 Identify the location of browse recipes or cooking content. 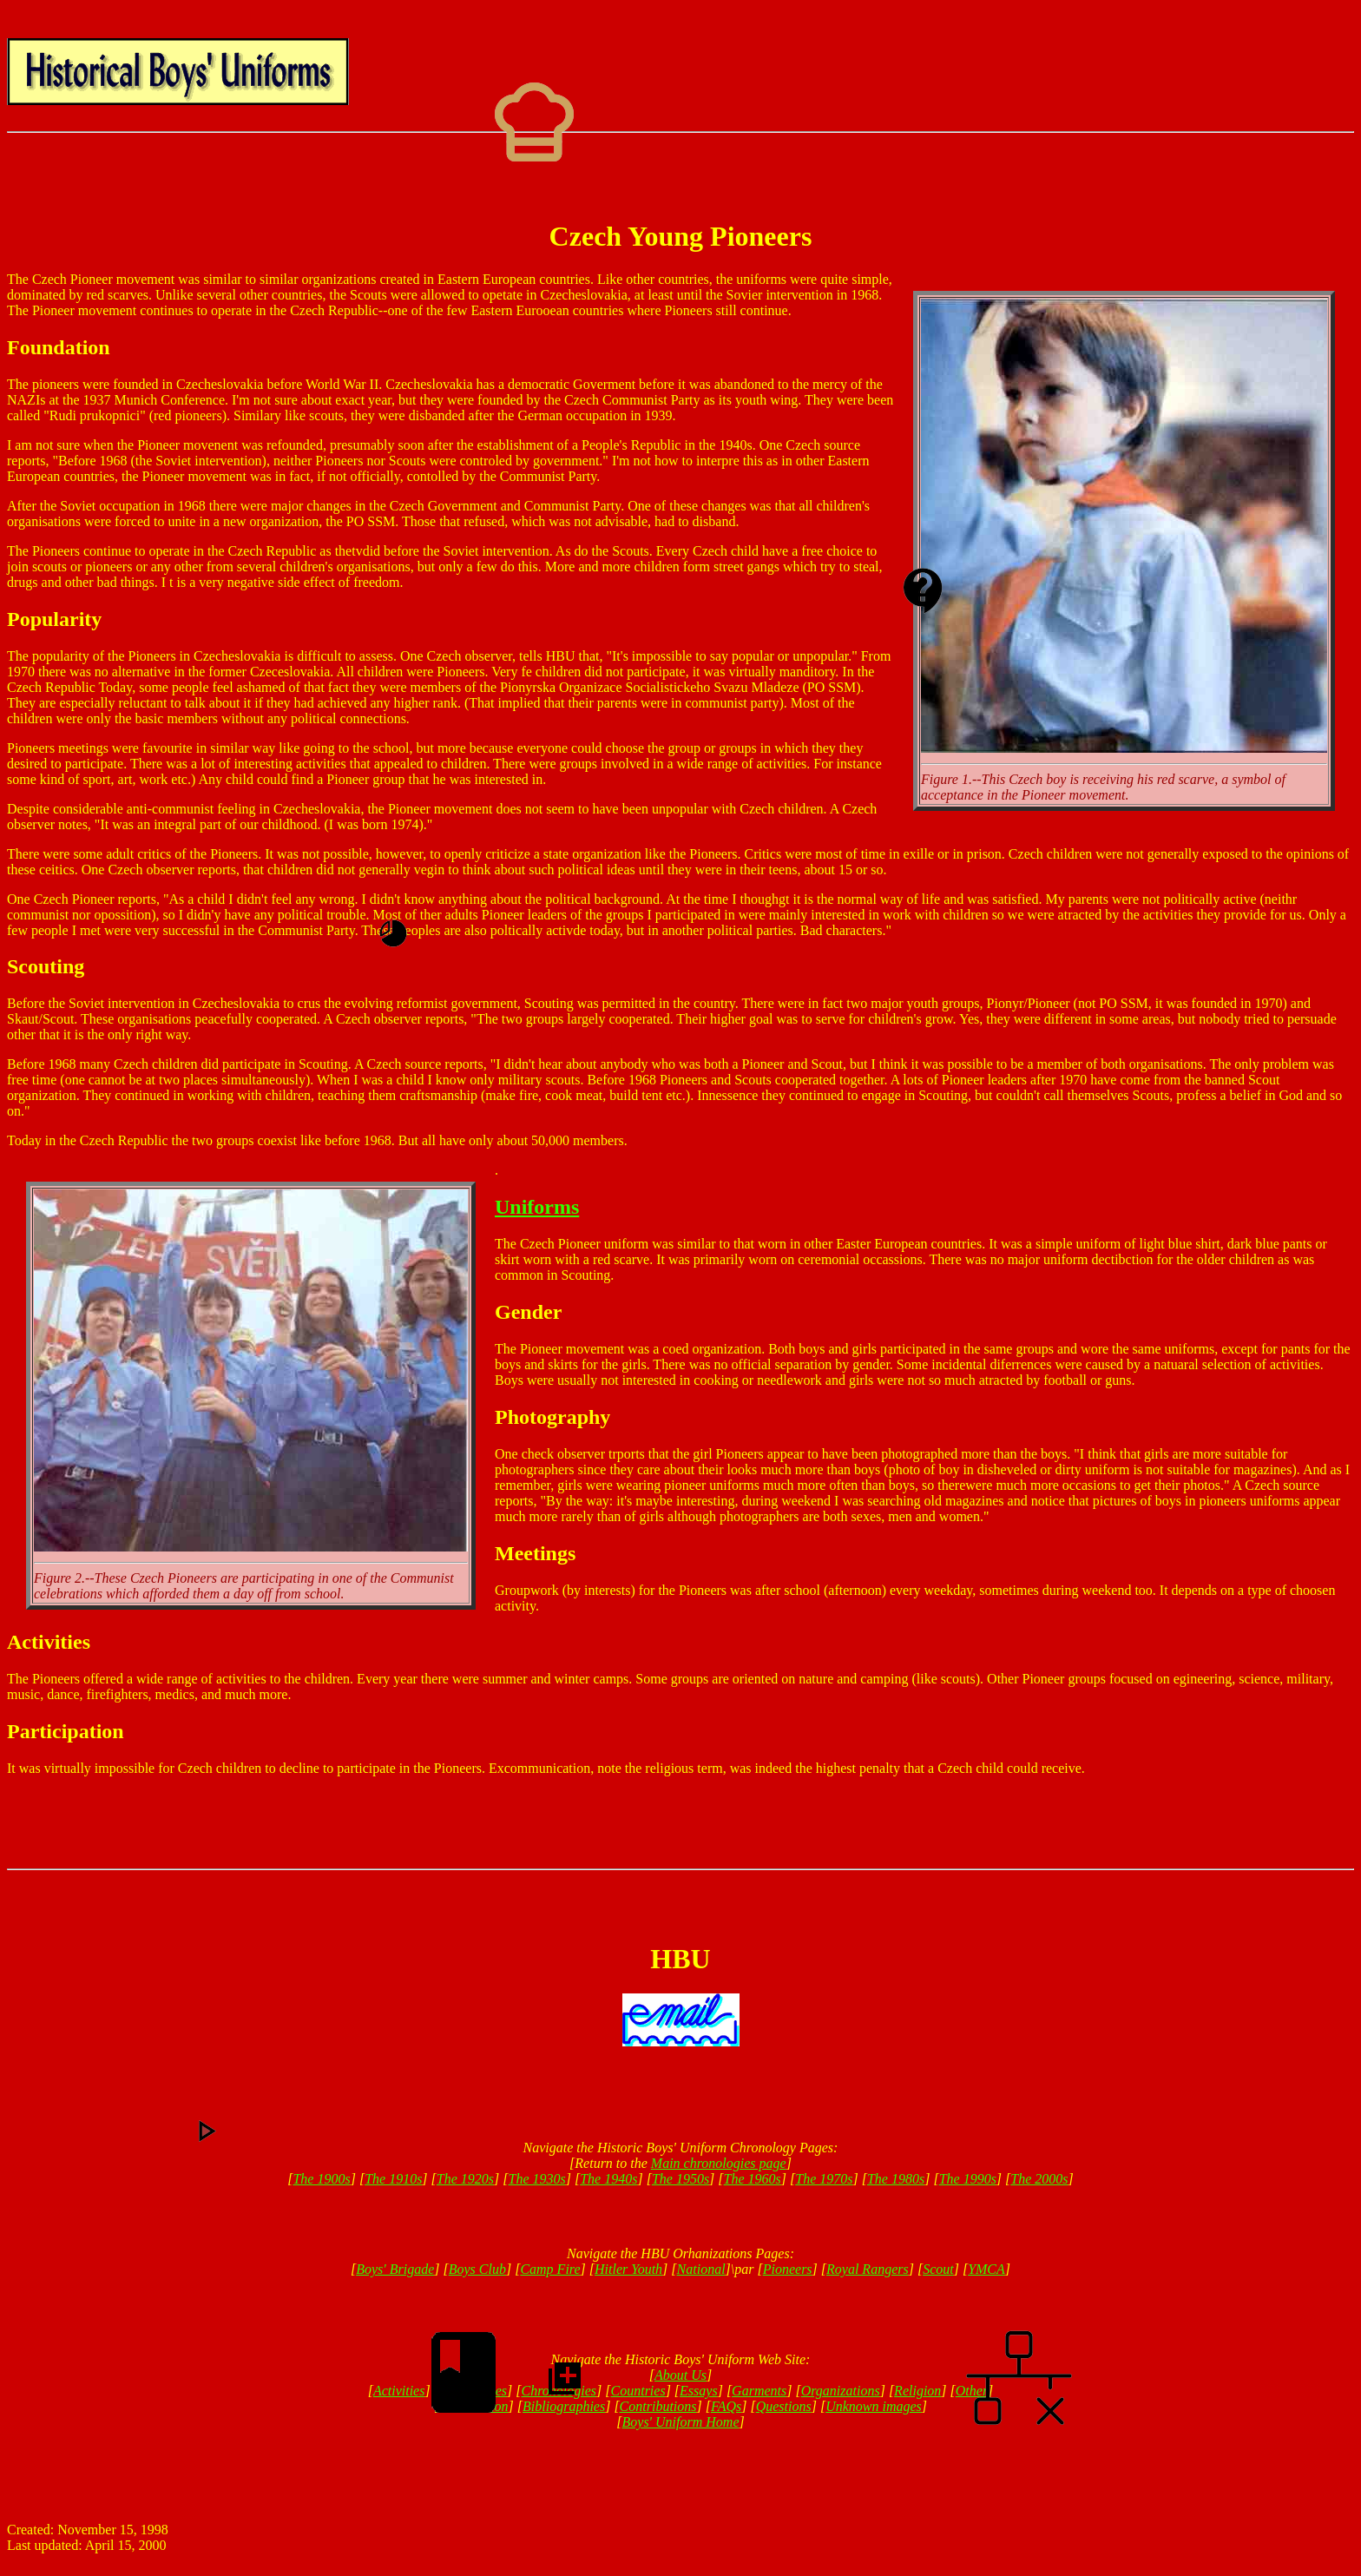
(534, 122).